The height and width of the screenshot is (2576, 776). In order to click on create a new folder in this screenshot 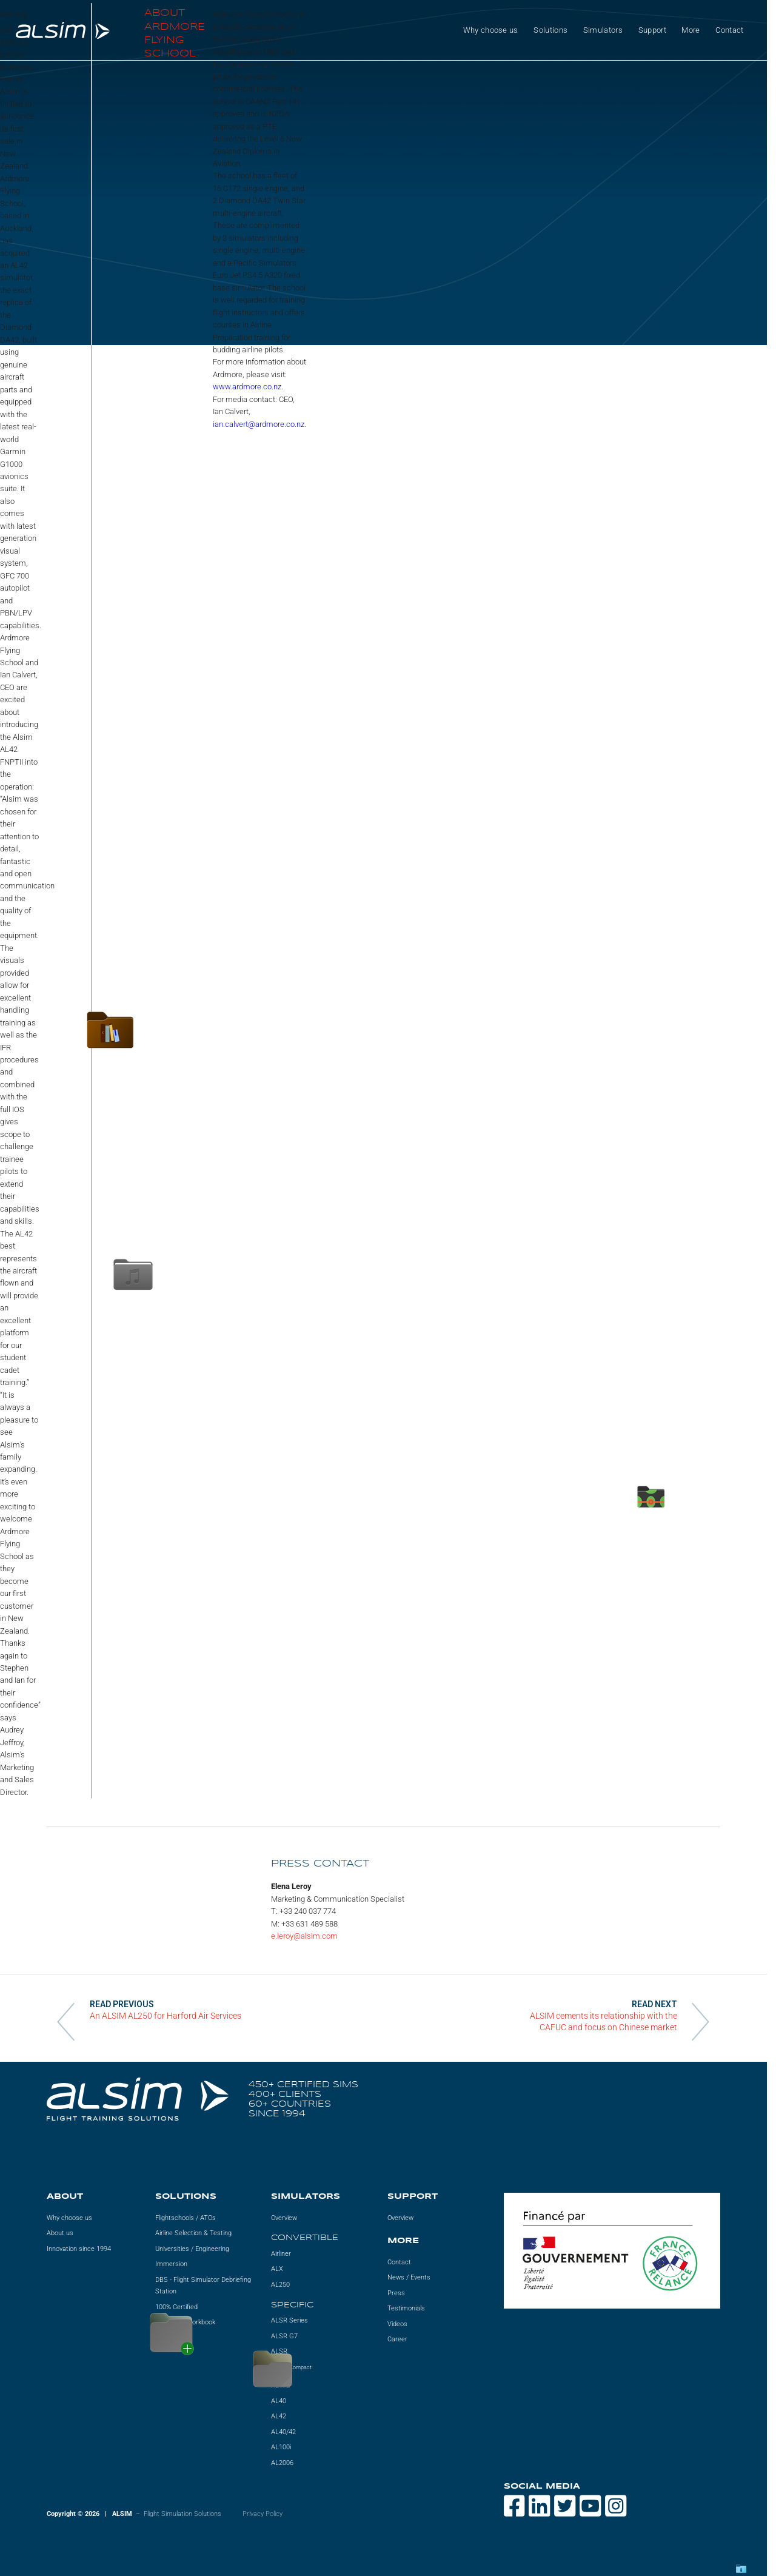, I will do `click(171, 2332)`.